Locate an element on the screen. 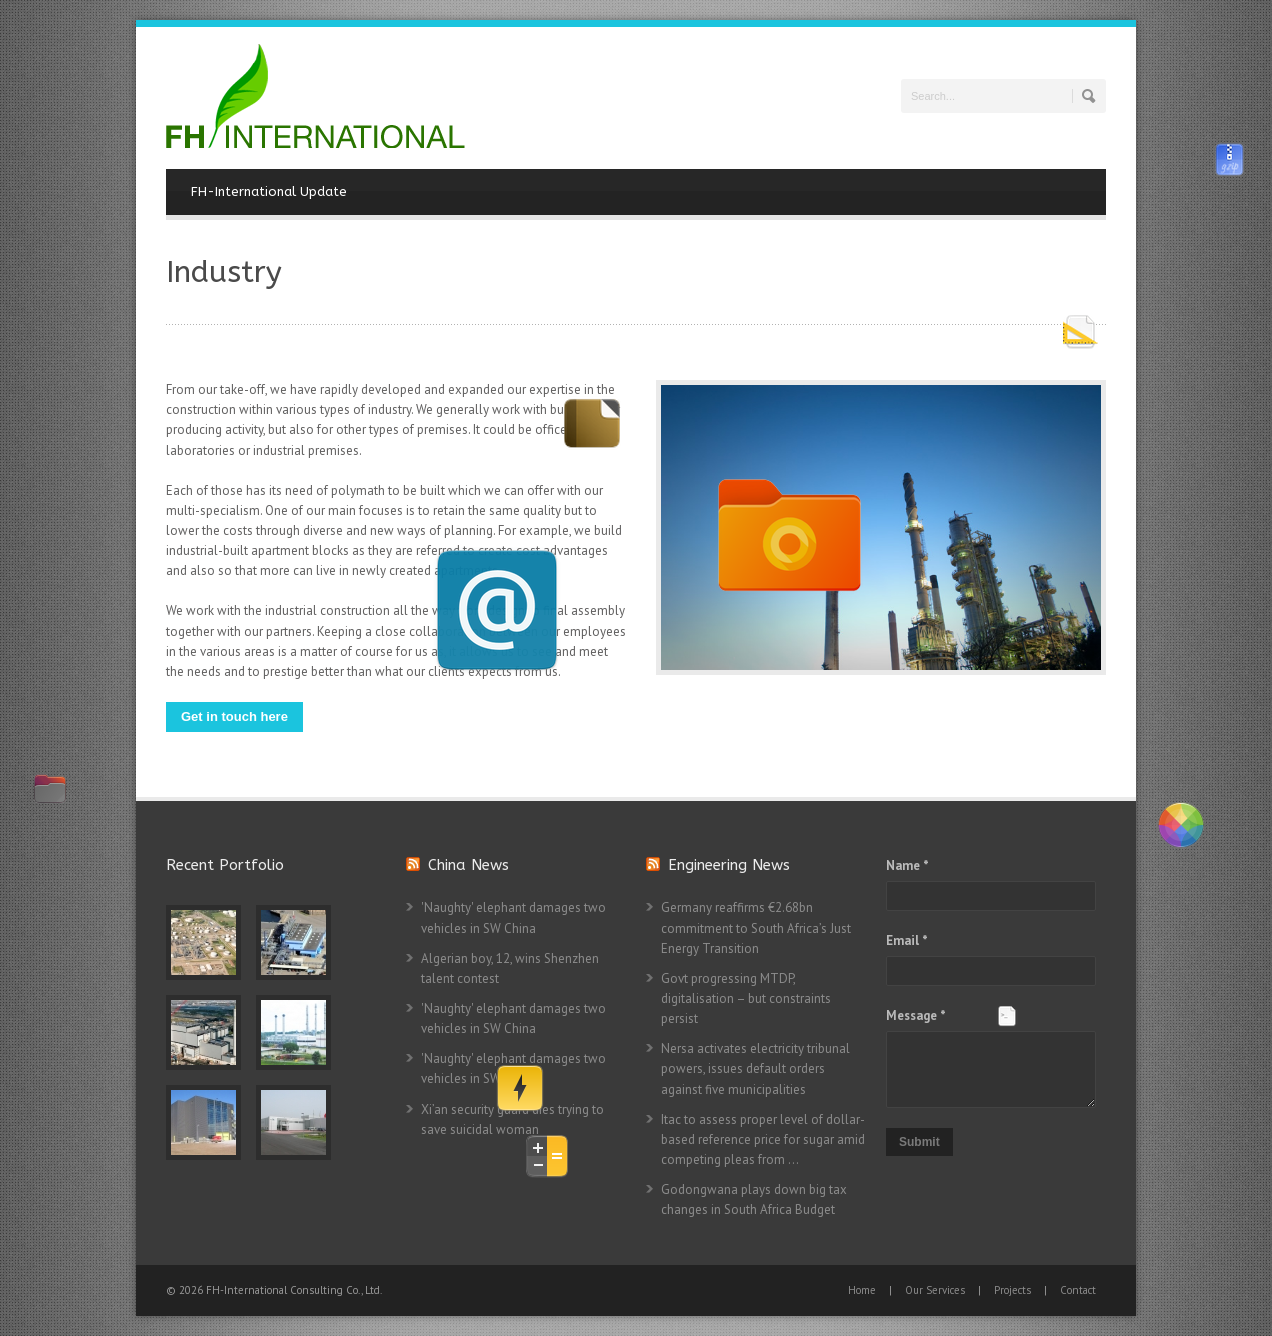  change desktop wallpaper settings is located at coordinates (592, 422).